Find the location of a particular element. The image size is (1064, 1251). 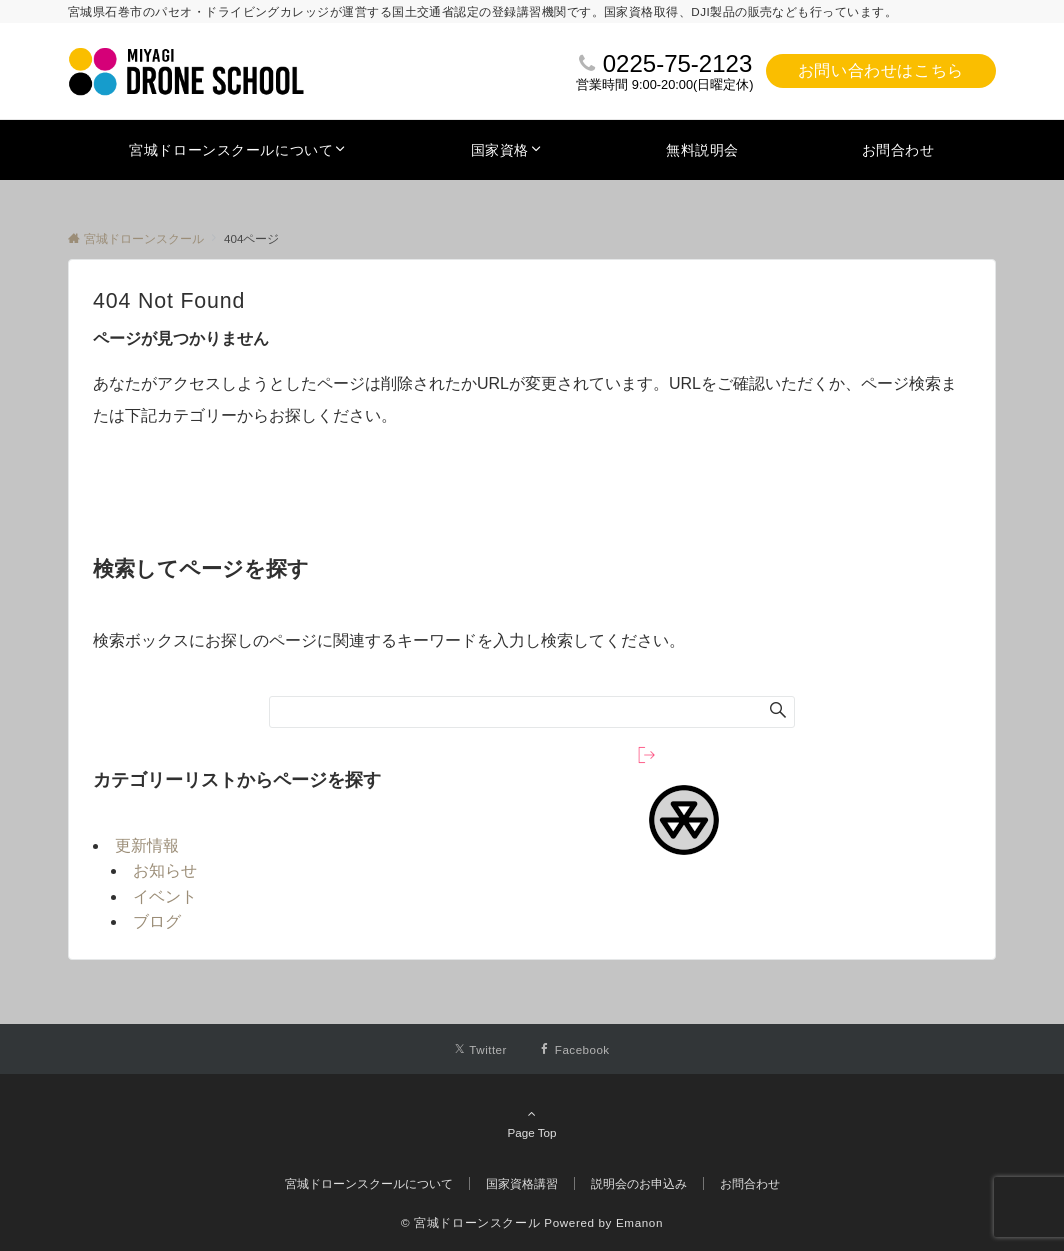

fallout shelter location indicator is located at coordinates (684, 820).